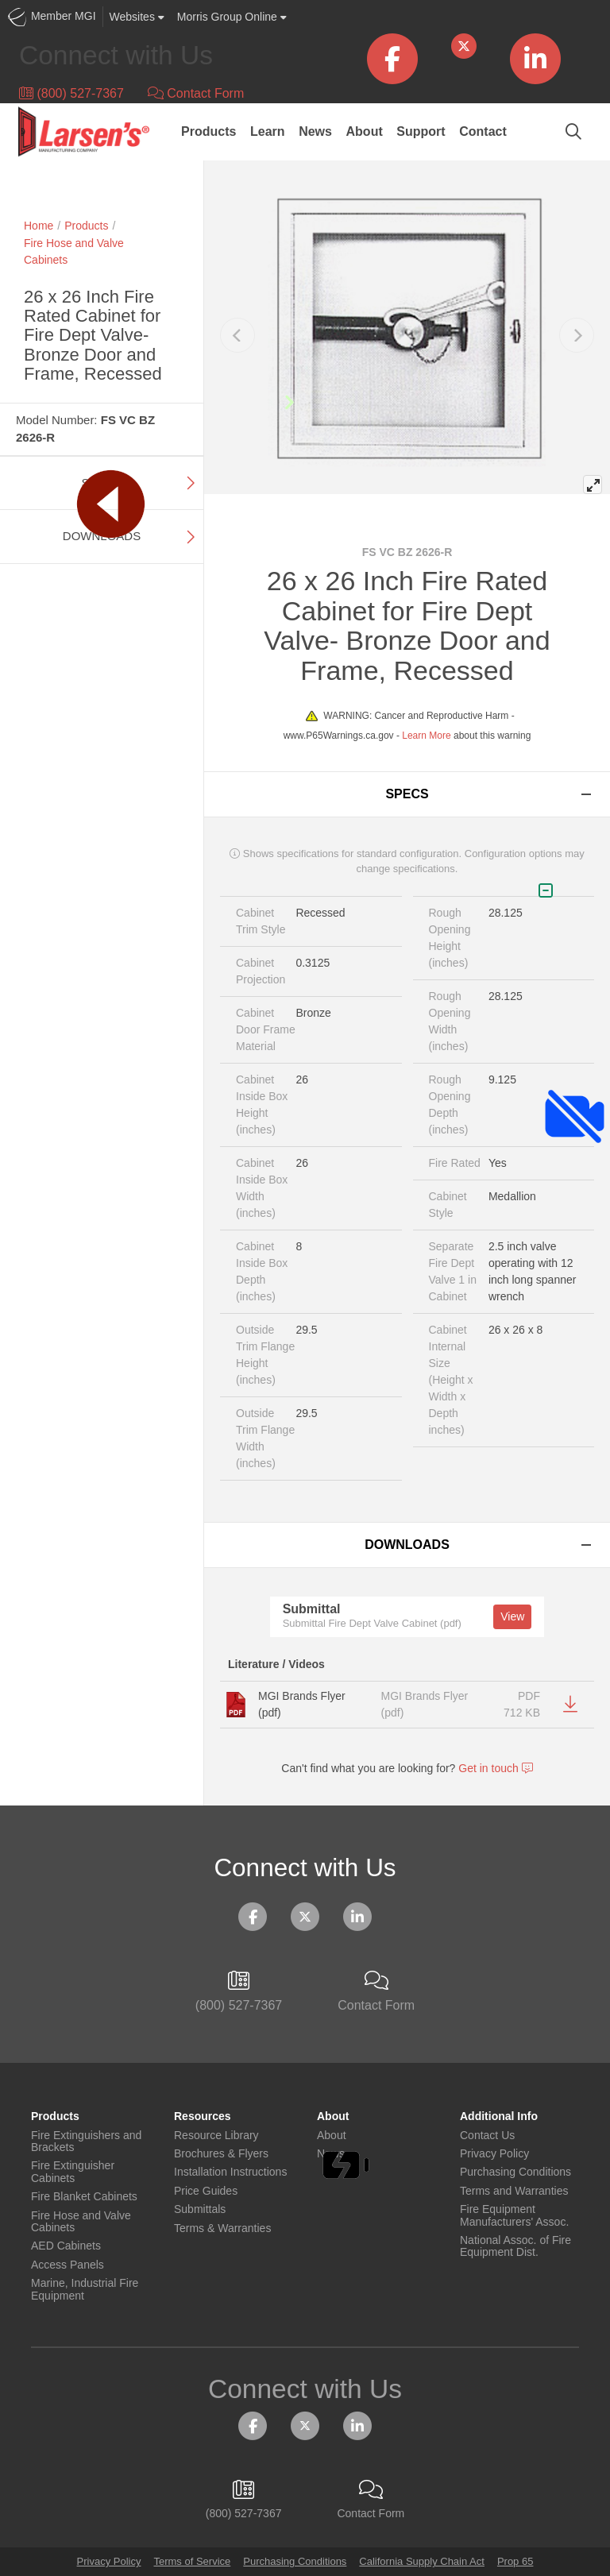 Image resolution: width=610 pixels, height=2576 pixels. Describe the element at coordinates (288, 402) in the screenshot. I see `navigate to the next item or screen` at that location.